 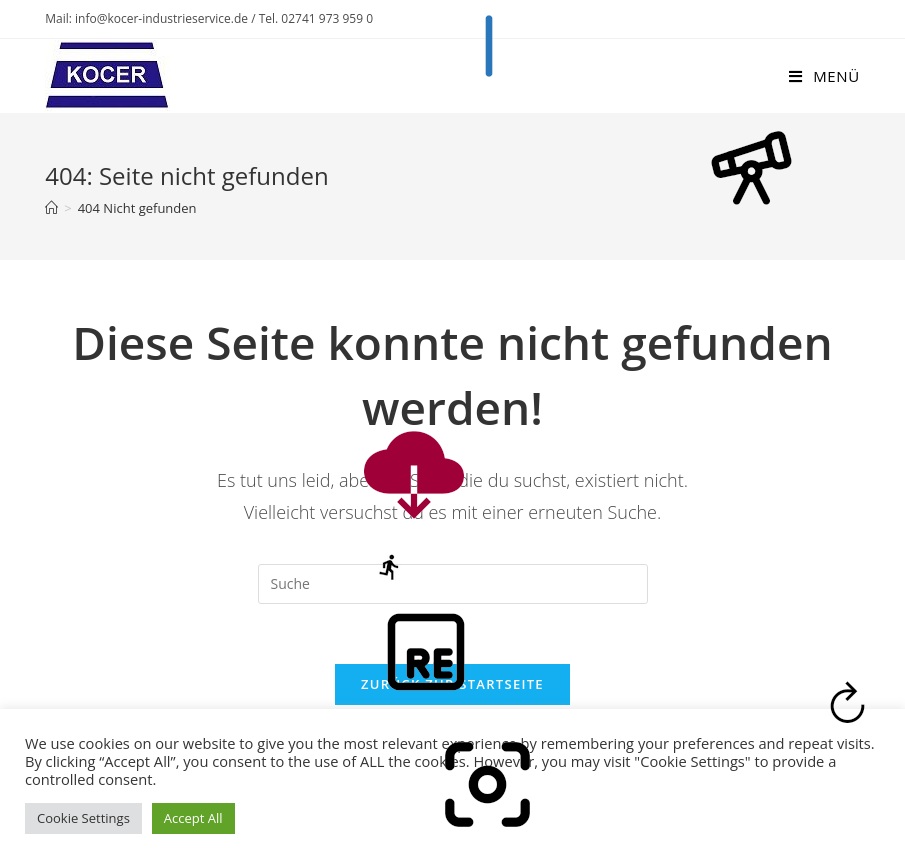 I want to click on refresh the current page or content, so click(x=847, y=702).